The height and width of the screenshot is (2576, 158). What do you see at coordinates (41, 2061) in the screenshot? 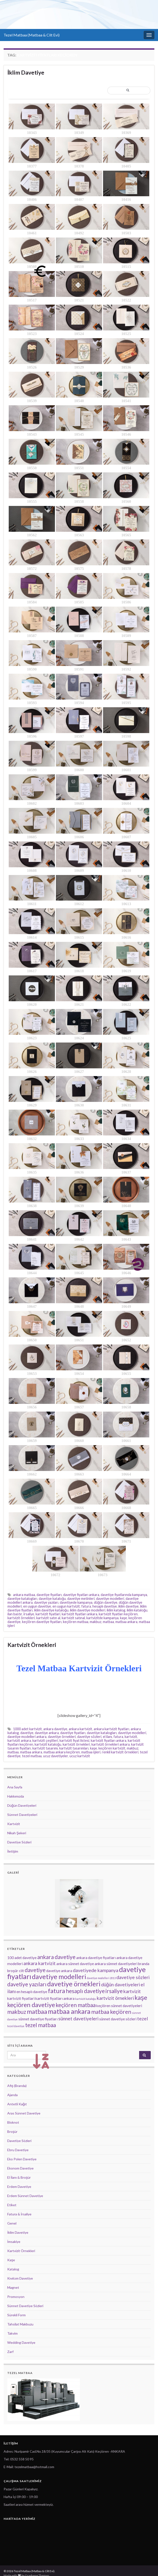
I see `sort items alphabetically in descending order (Z to A)` at bounding box center [41, 2061].